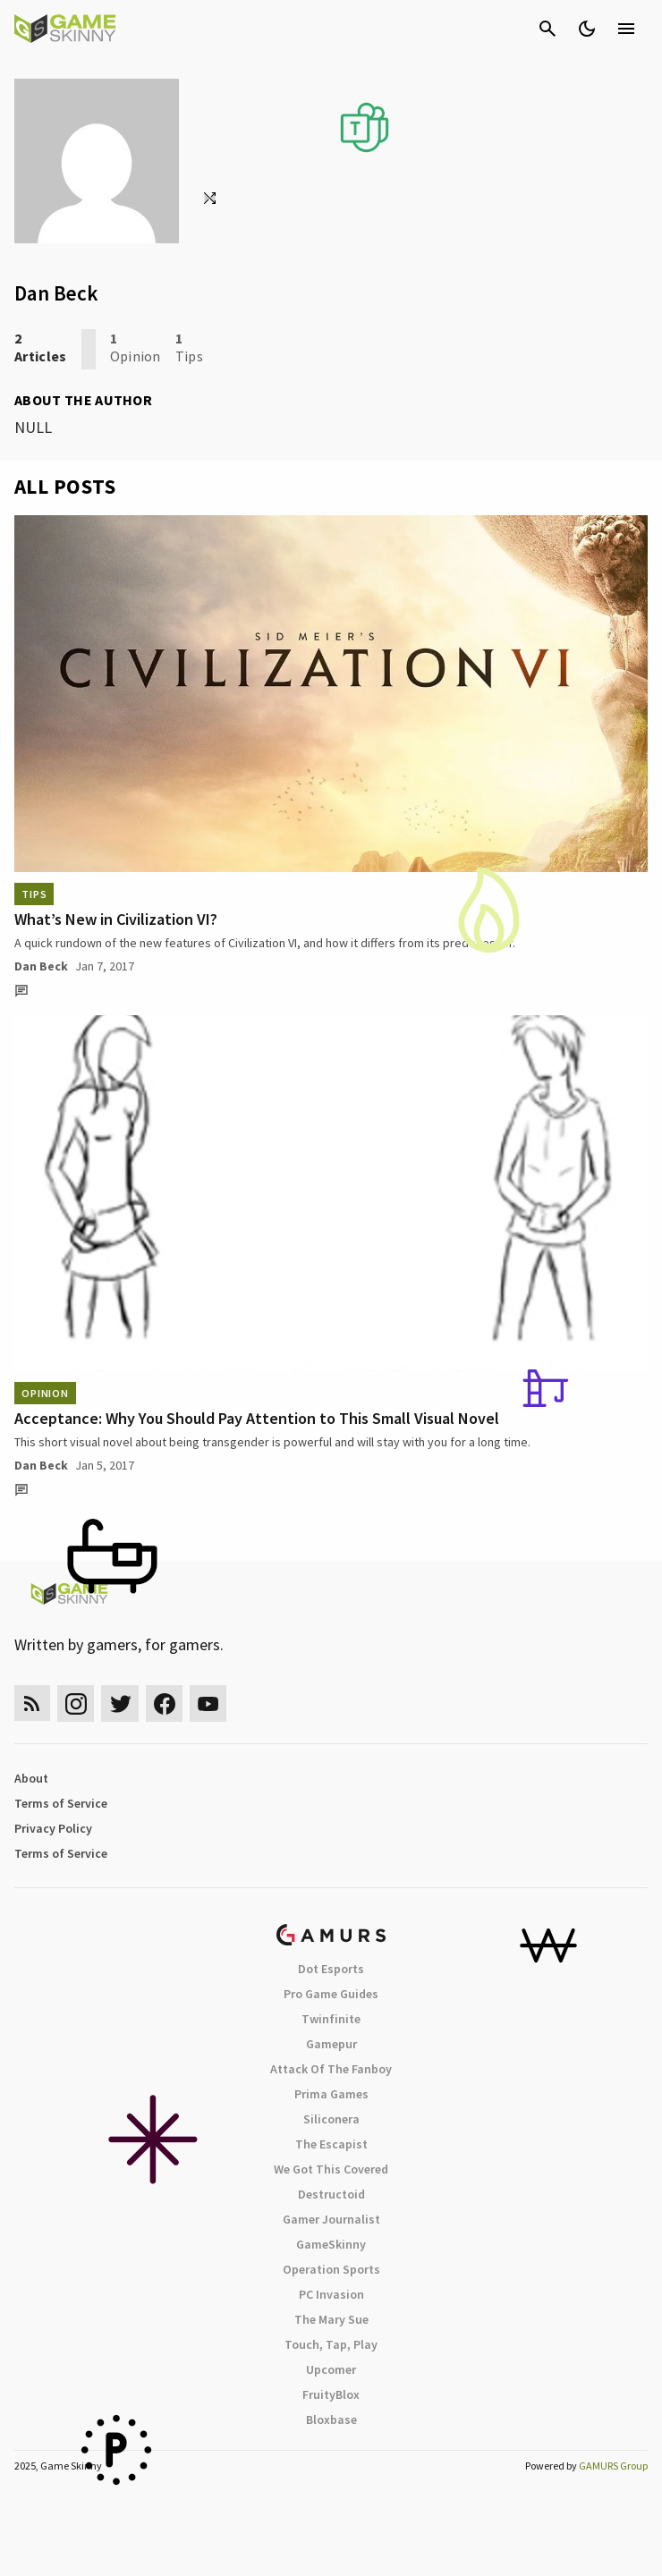  I want to click on shuffle or randomize playback order, so click(209, 198).